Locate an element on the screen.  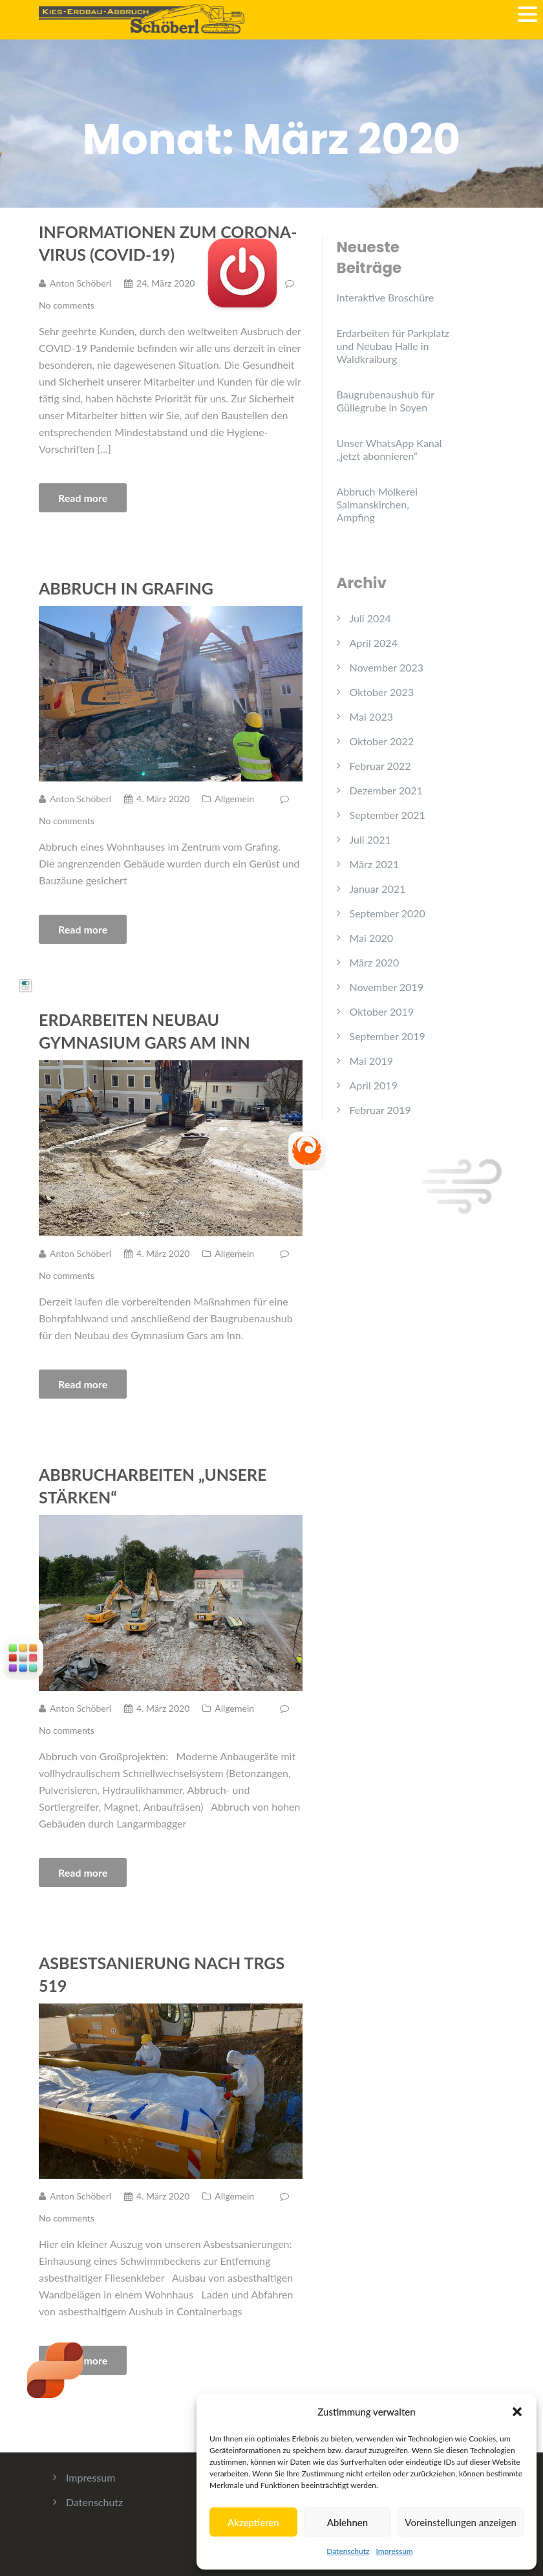
shut down or power off the device is located at coordinates (242, 273).